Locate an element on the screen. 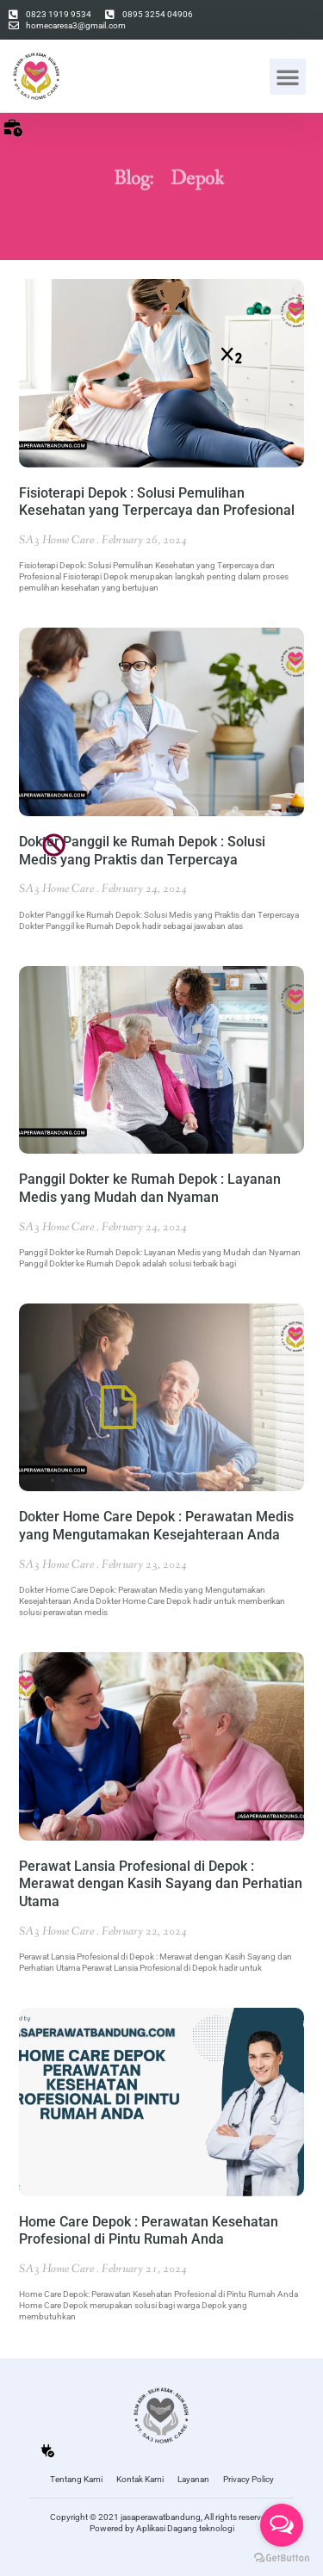  view or open a file is located at coordinates (118, 1407).